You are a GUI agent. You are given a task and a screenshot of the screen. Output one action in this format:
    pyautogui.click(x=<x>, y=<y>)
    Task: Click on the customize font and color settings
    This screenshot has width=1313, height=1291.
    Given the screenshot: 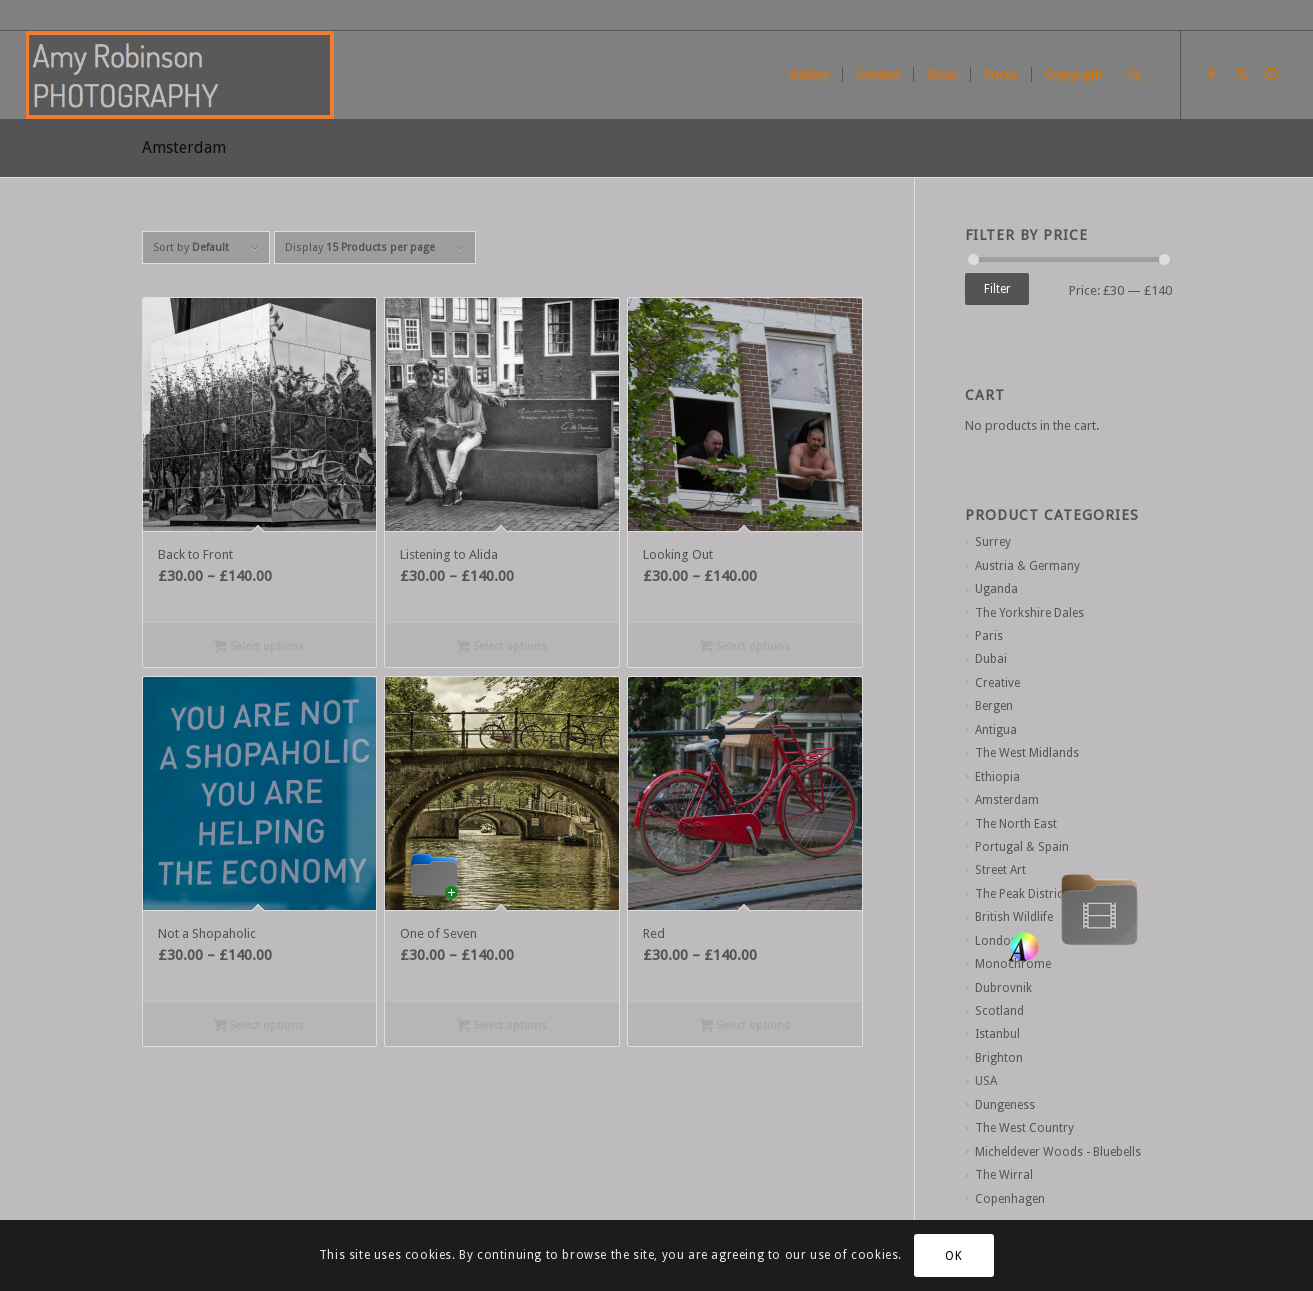 What is the action you would take?
    pyautogui.click(x=1023, y=944)
    